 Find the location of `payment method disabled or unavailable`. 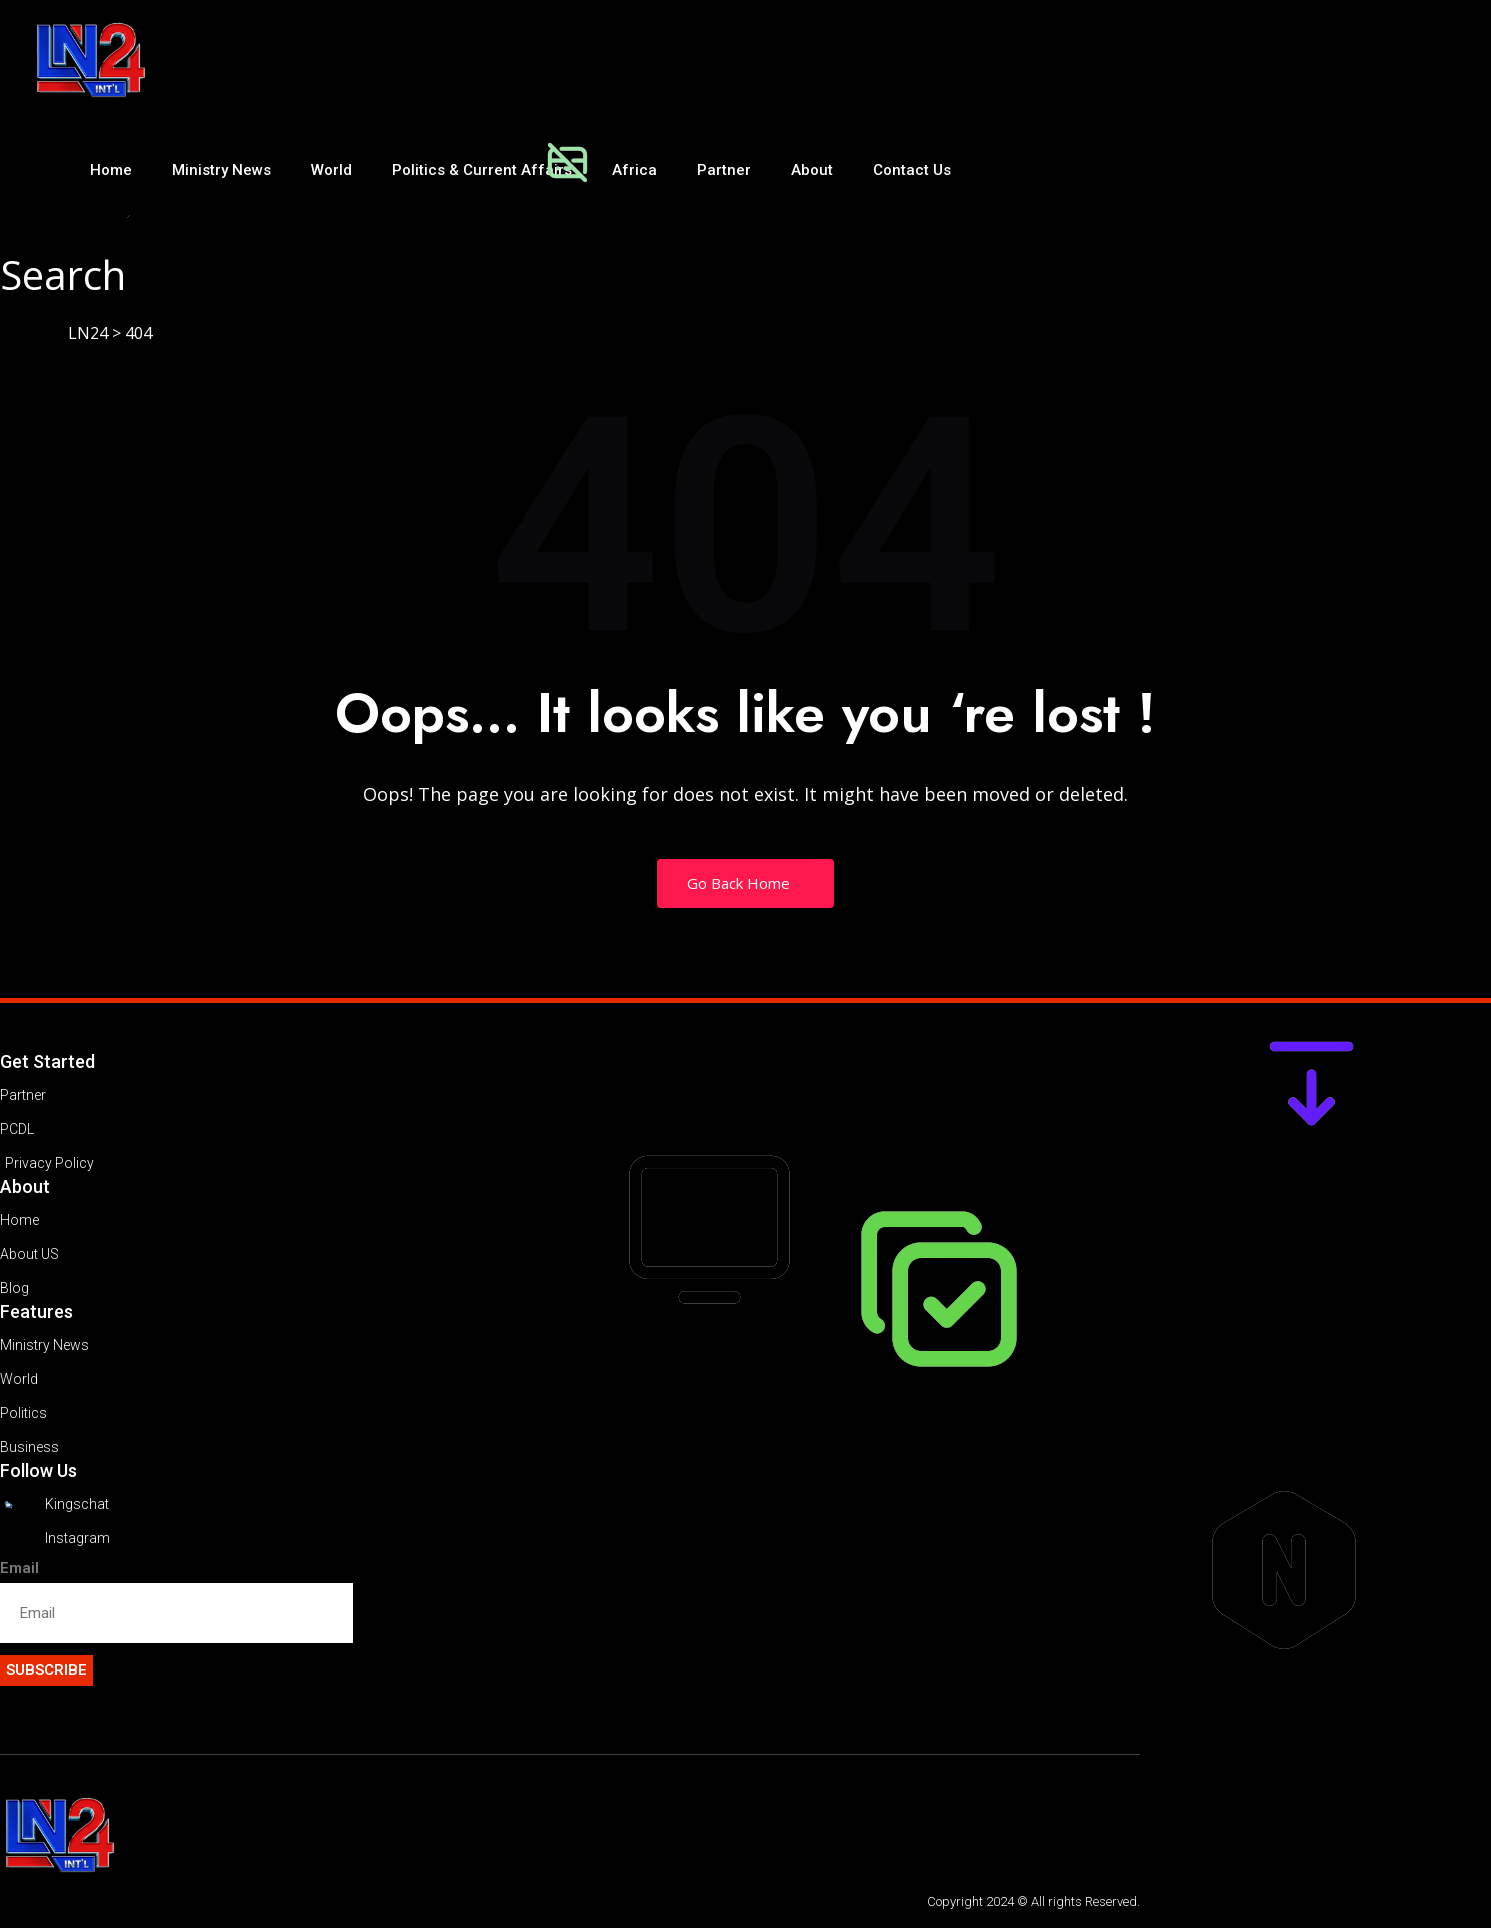

payment method disabled or unavailable is located at coordinates (567, 162).